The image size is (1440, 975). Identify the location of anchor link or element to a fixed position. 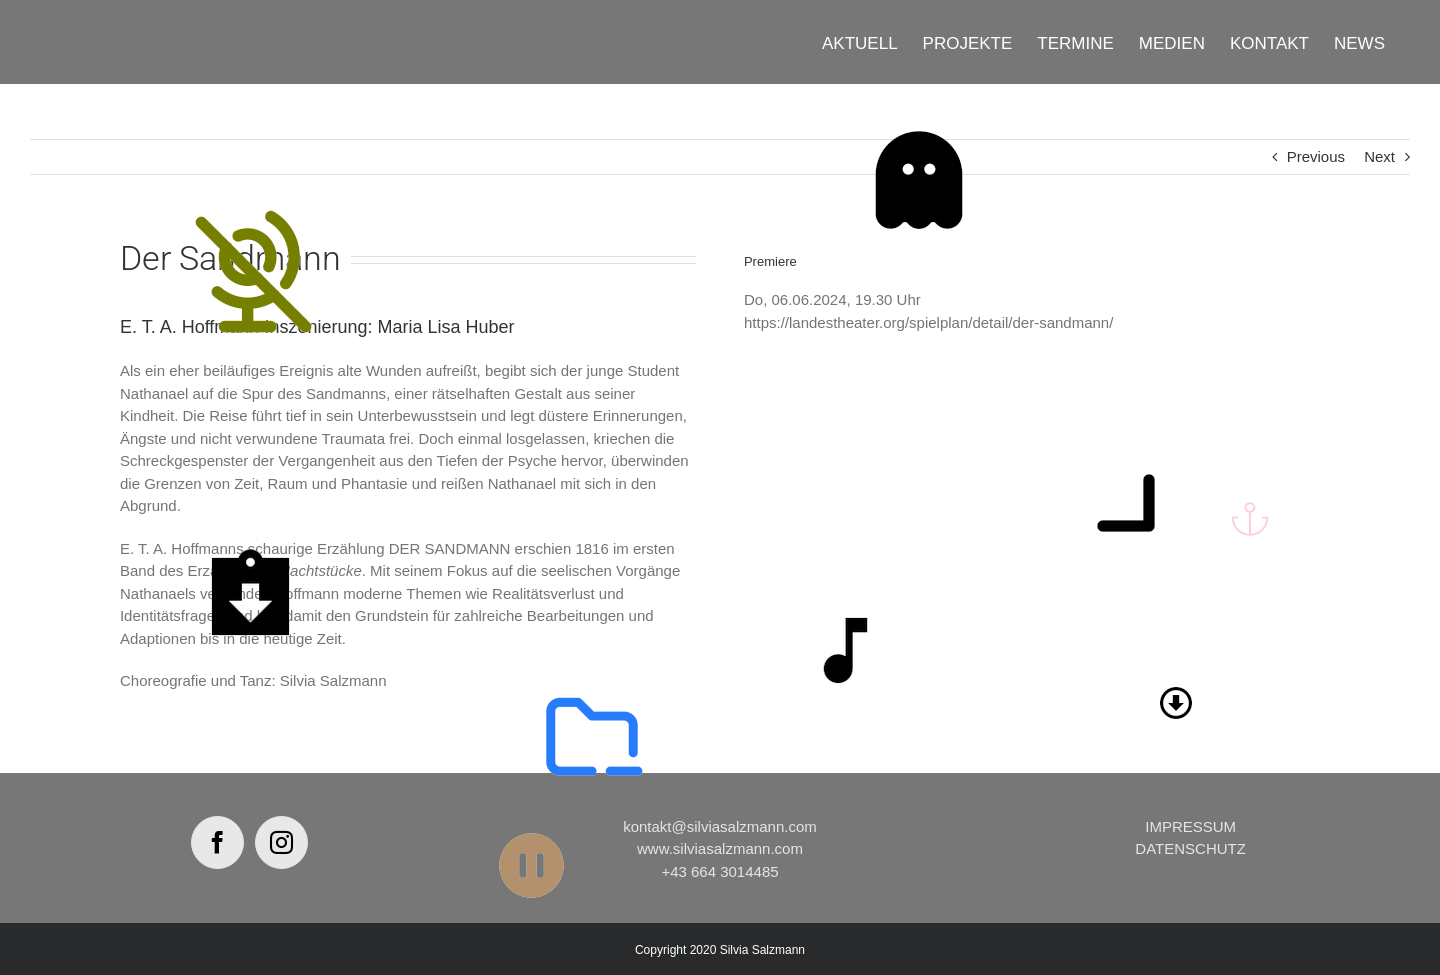
(1250, 519).